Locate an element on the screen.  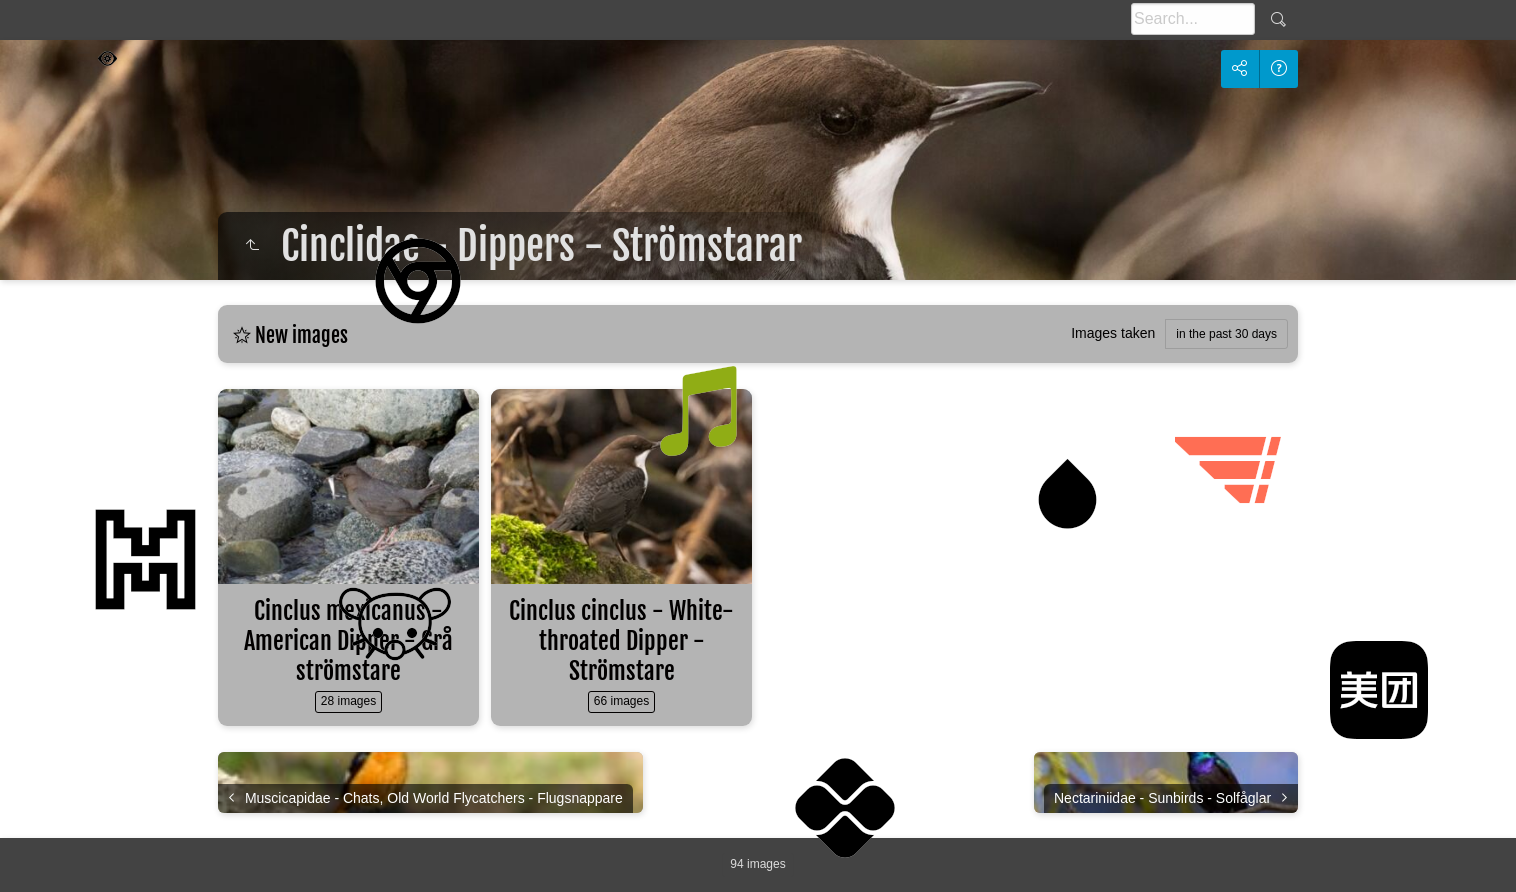
phabricator code review and project management platform logo is located at coordinates (107, 58).